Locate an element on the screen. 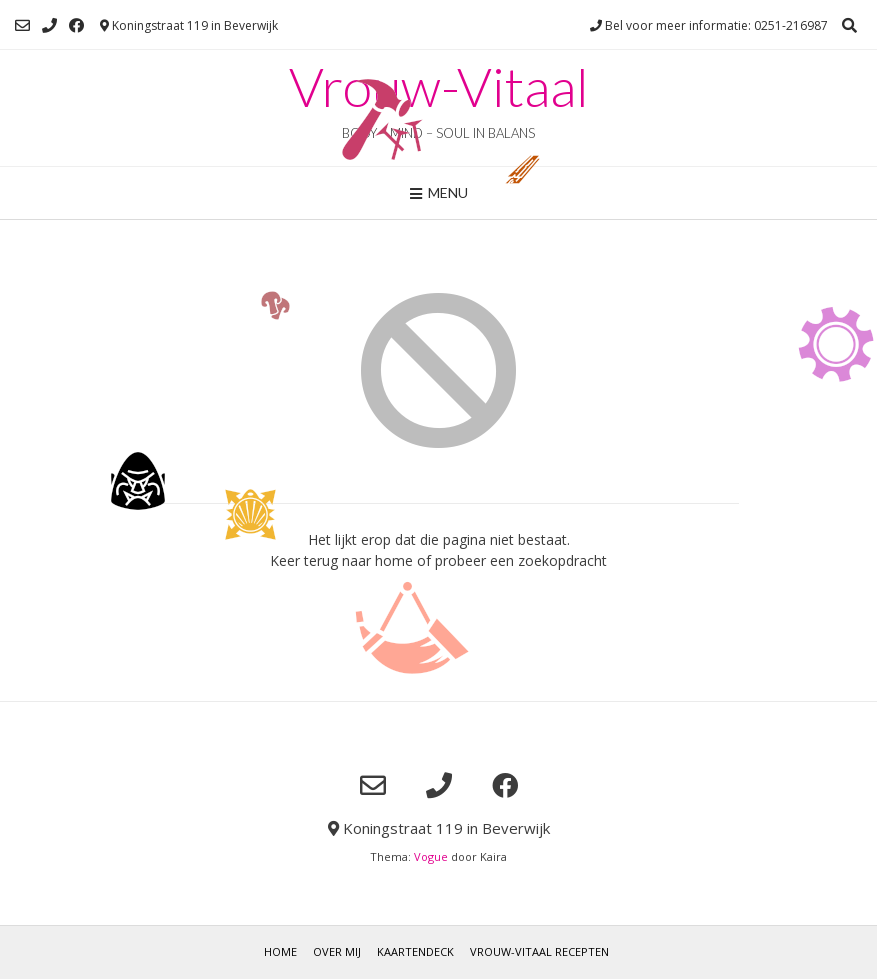 This screenshot has width=877, height=979. select ogre character or enemy type is located at coordinates (138, 481).